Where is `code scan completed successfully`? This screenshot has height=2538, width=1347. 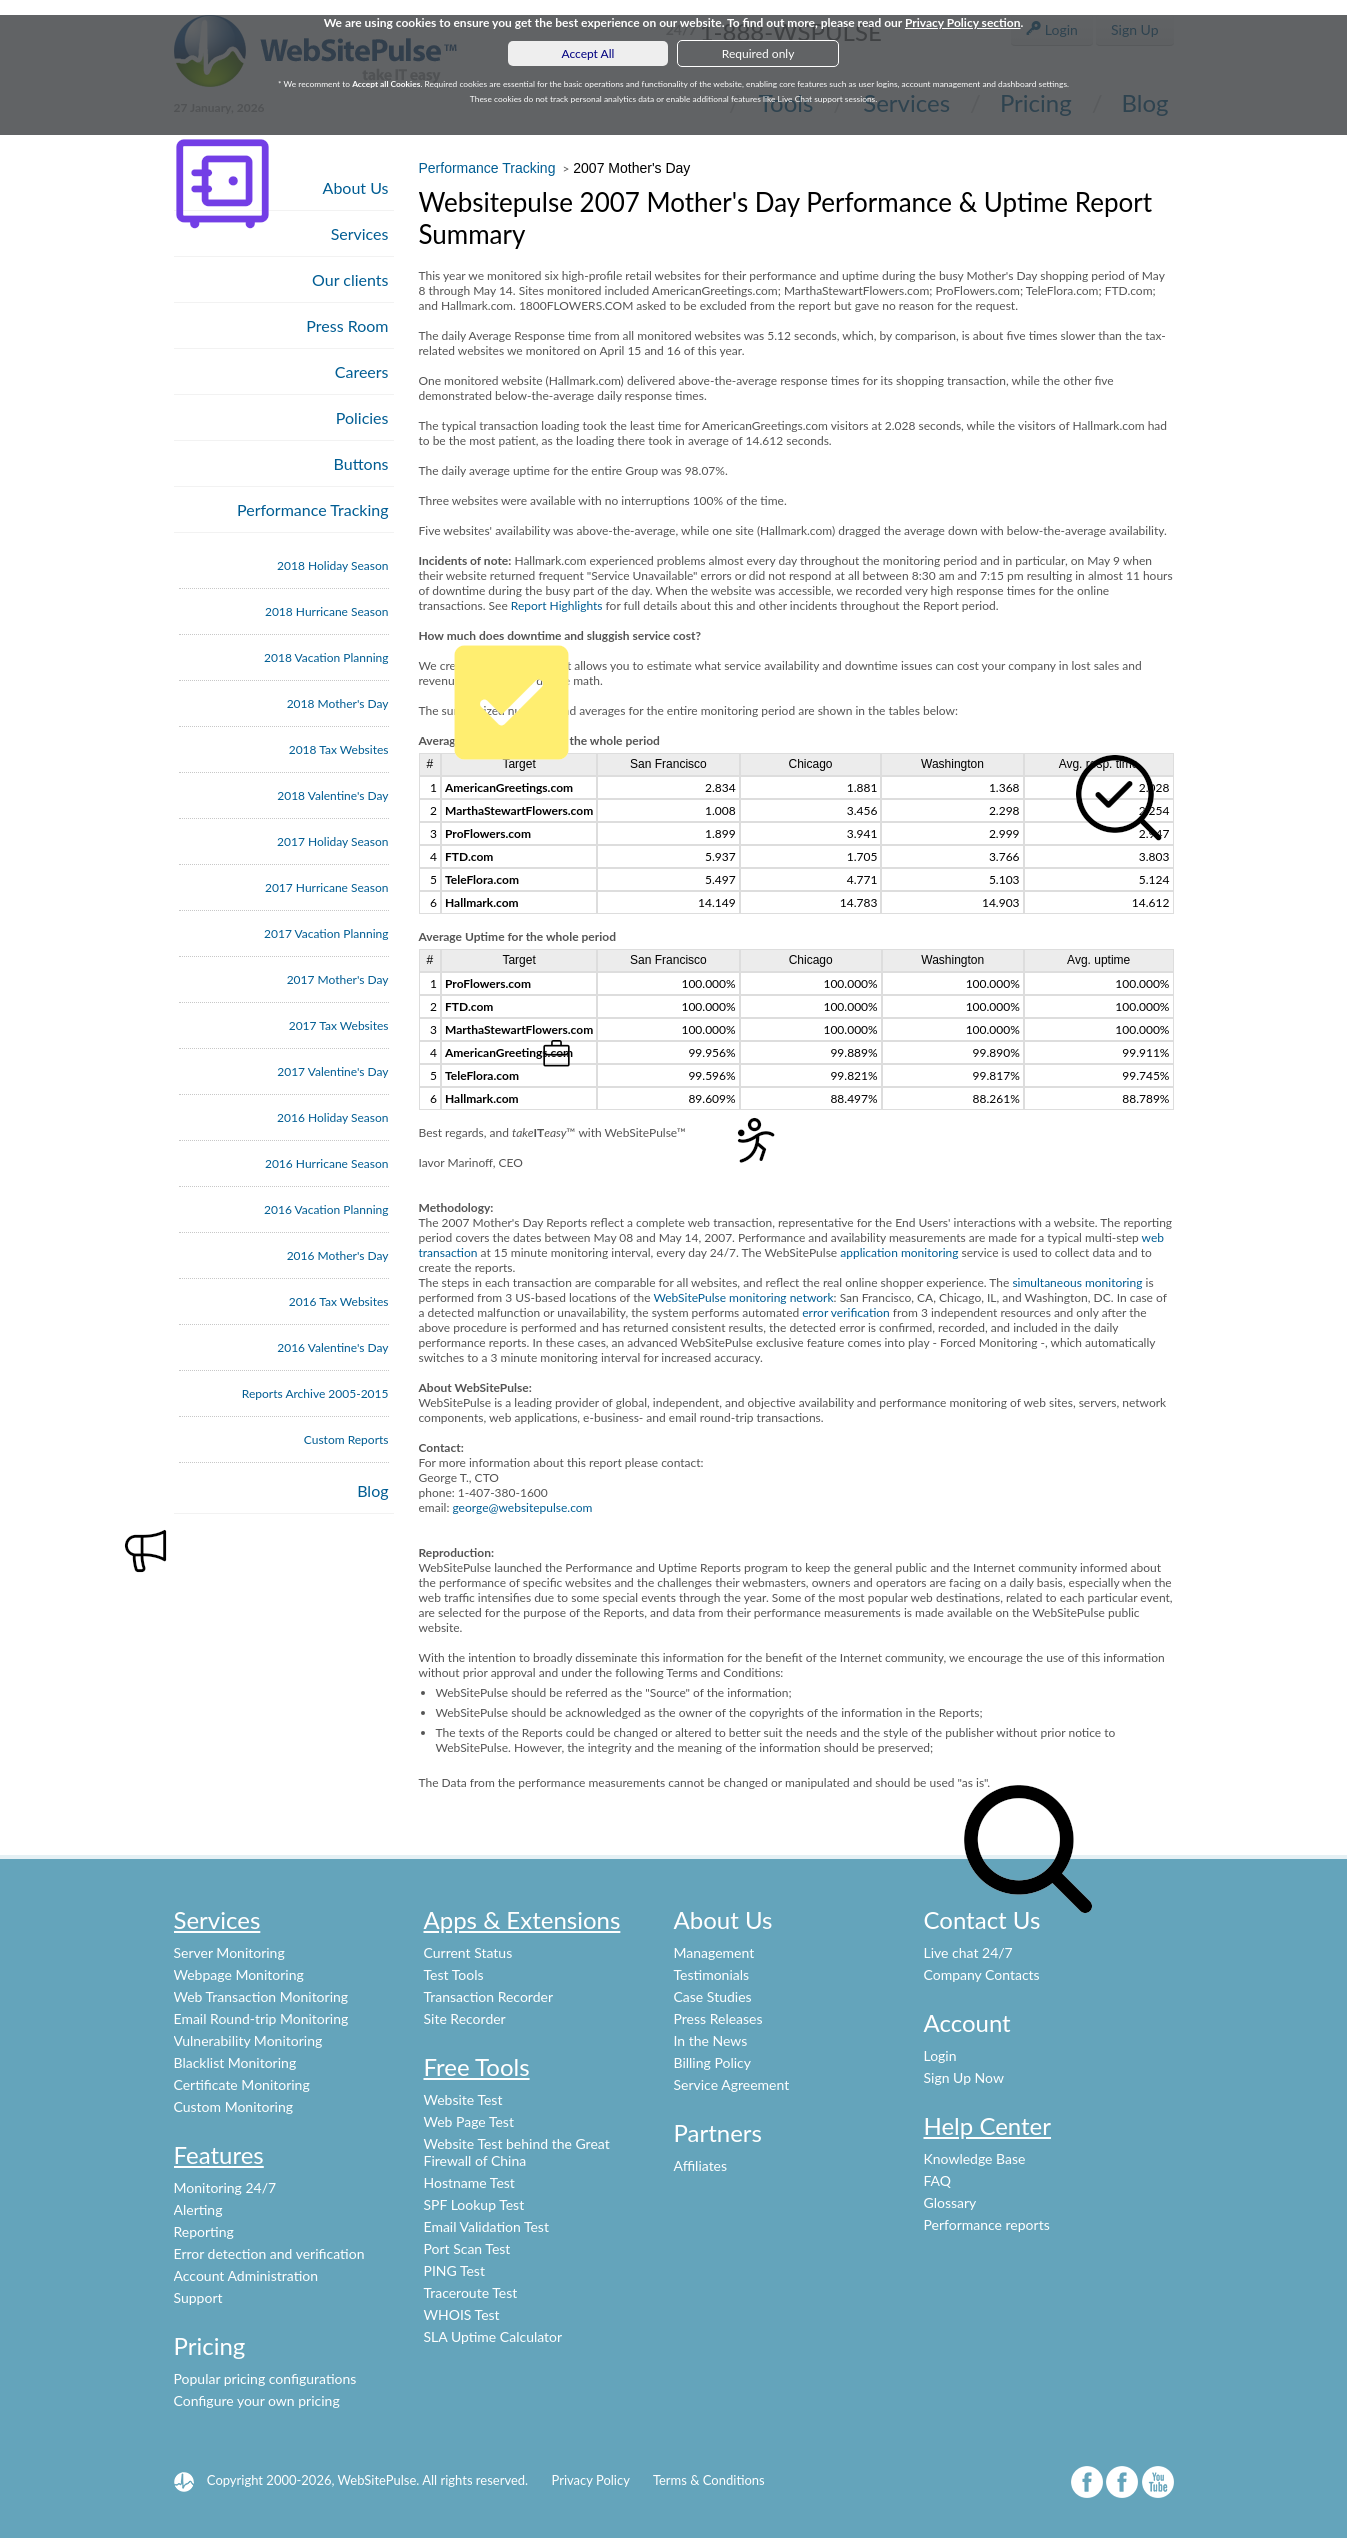
code scan completed successfully is located at coordinates (1120, 799).